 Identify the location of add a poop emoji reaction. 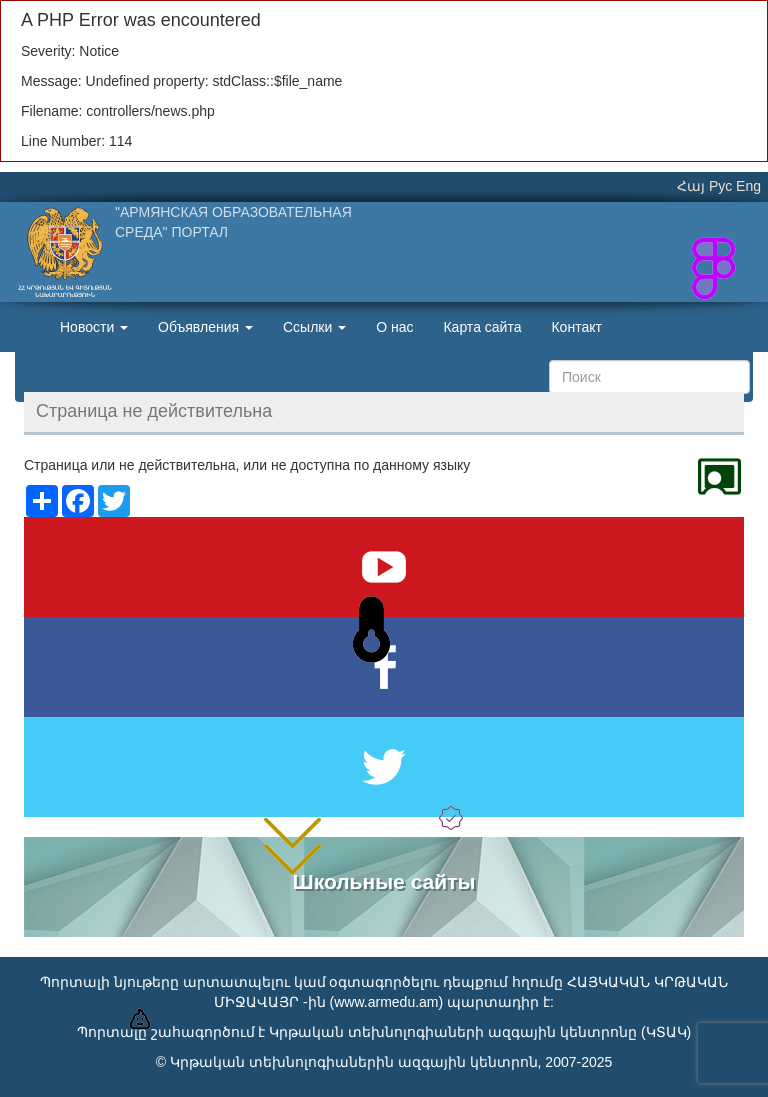
(140, 1019).